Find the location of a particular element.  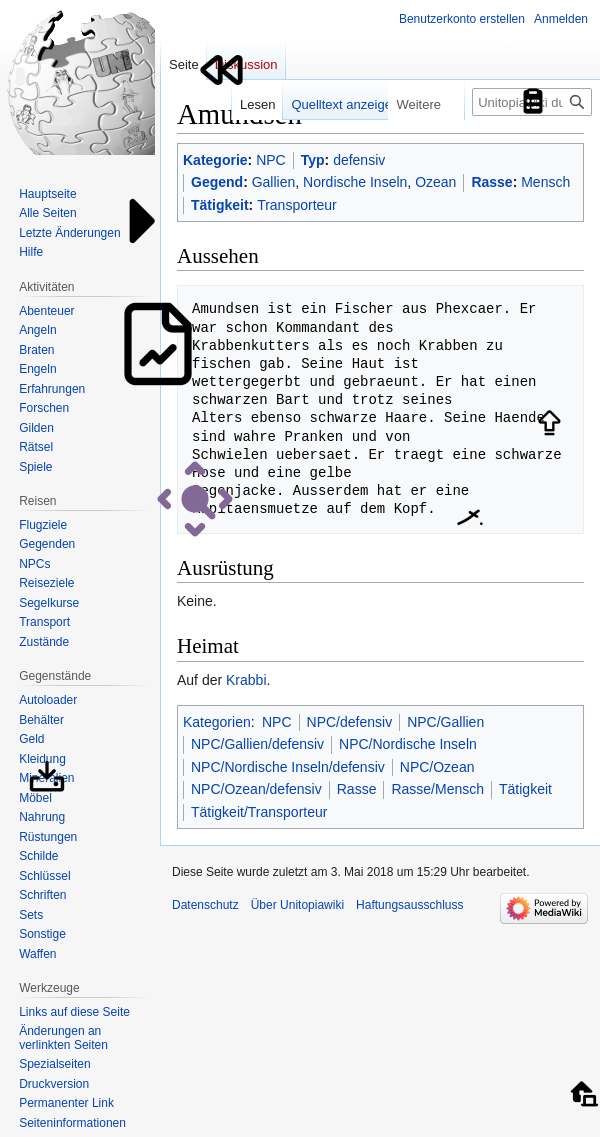

view checklist or task list is located at coordinates (533, 101).